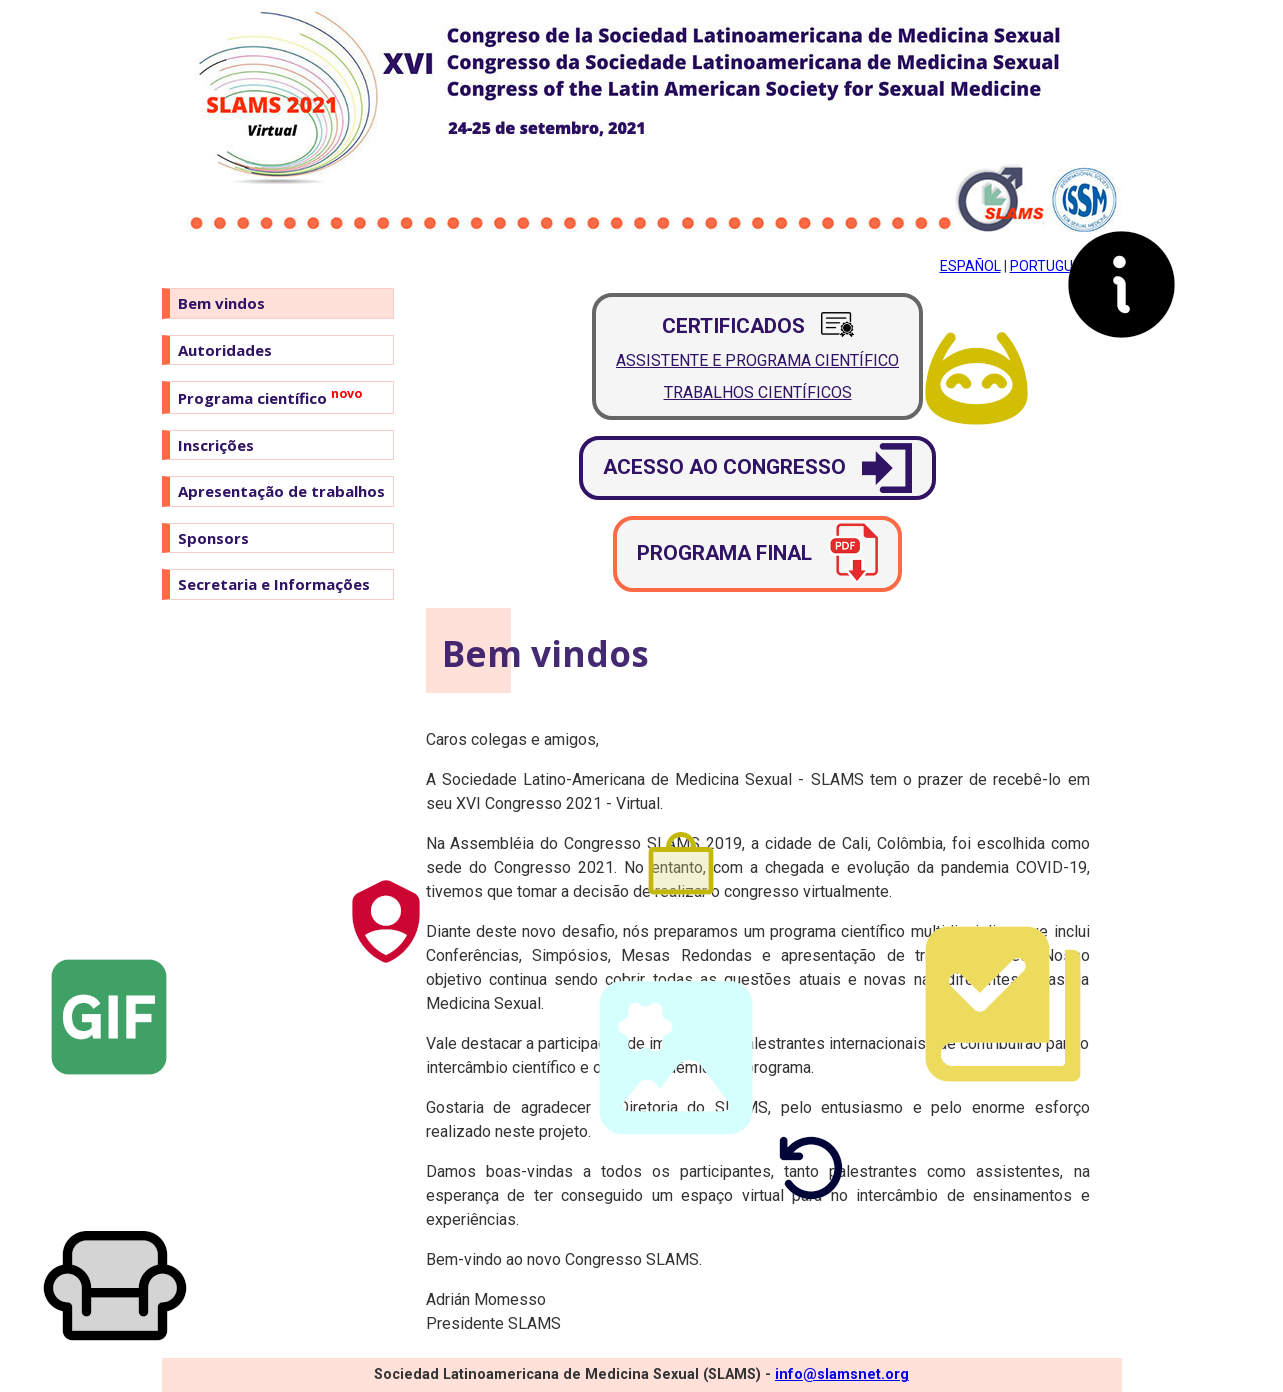 The image size is (1283, 1392). Describe the element at coordinates (976, 378) in the screenshot. I see `indicates a bot account or automated user` at that location.